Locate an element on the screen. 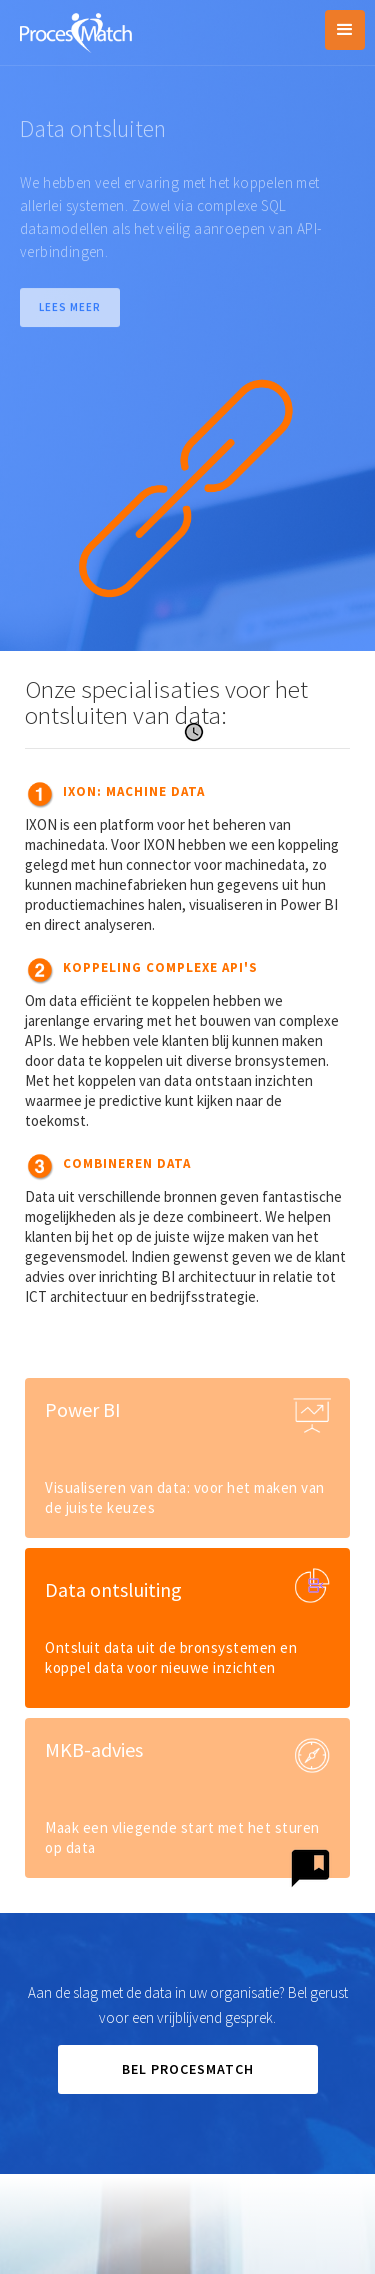 This screenshot has width=375, height=2274. save item to watch later is located at coordinates (194, 732).